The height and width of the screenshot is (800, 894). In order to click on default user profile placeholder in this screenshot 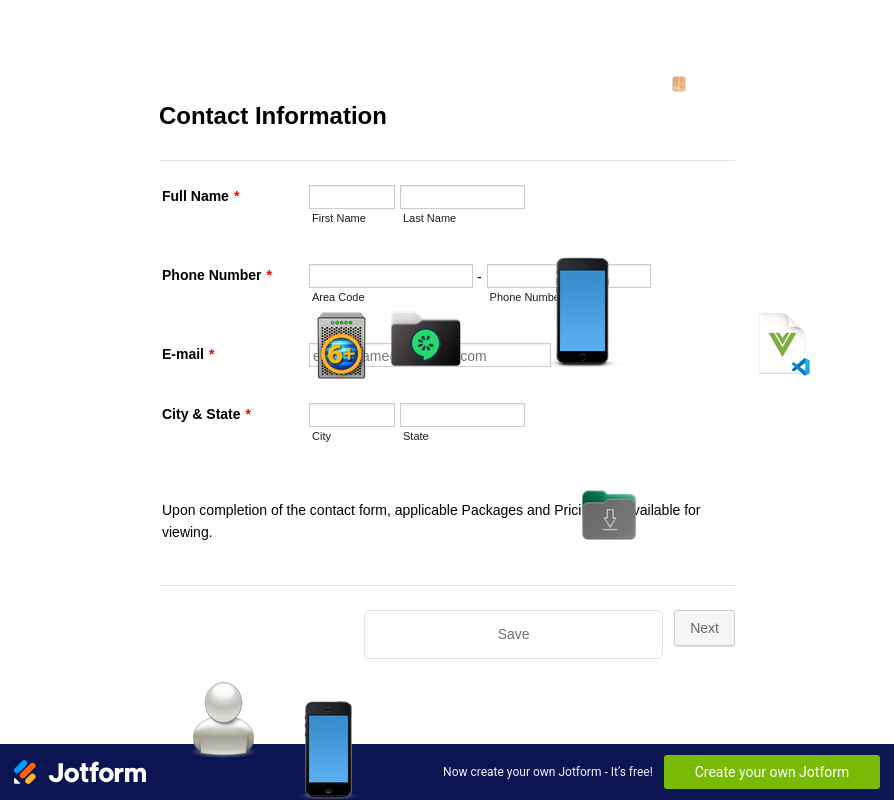, I will do `click(223, 721)`.